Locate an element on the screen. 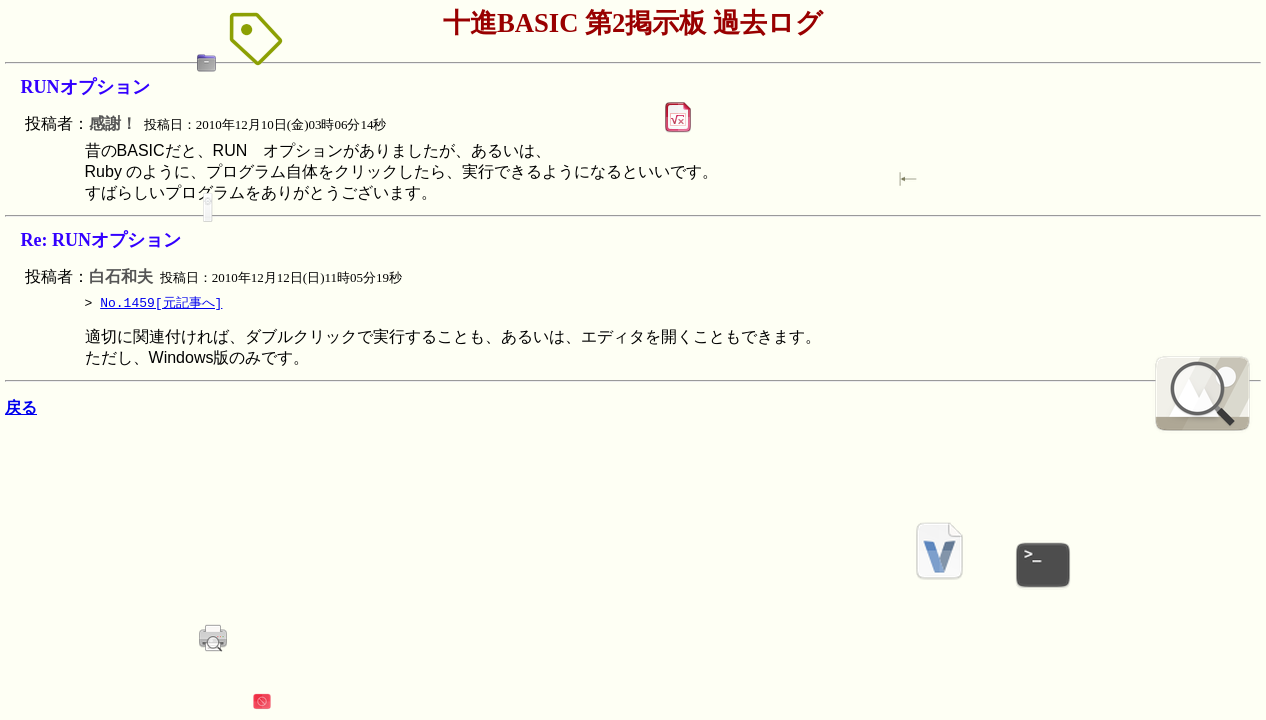 This screenshot has height=720, width=1266. preview document before printing is located at coordinates (213, 638).